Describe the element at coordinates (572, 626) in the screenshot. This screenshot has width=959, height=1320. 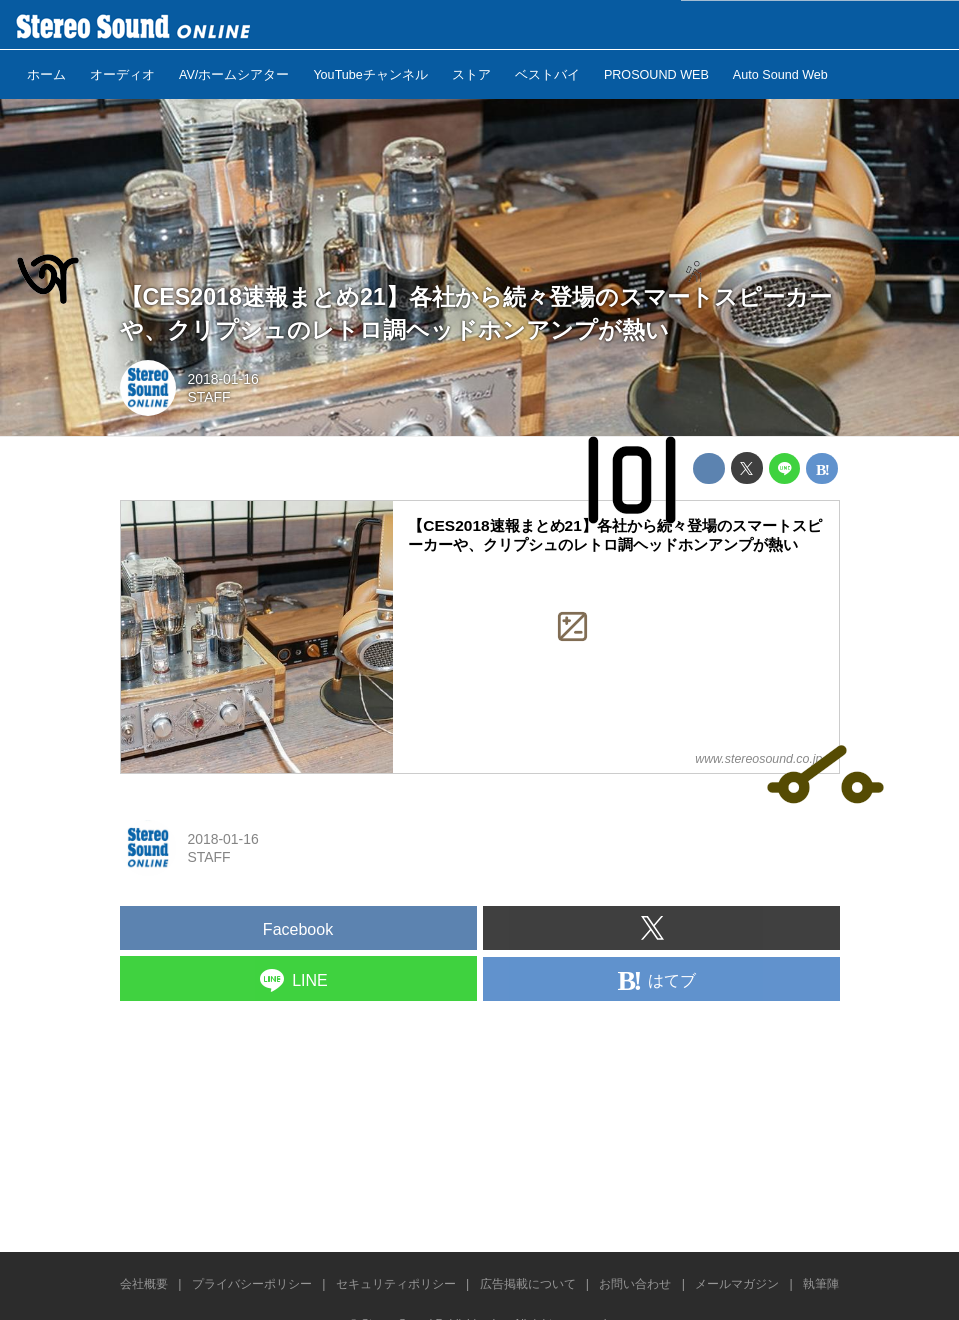
I see `adjust exposure settings for a photo` at that location.